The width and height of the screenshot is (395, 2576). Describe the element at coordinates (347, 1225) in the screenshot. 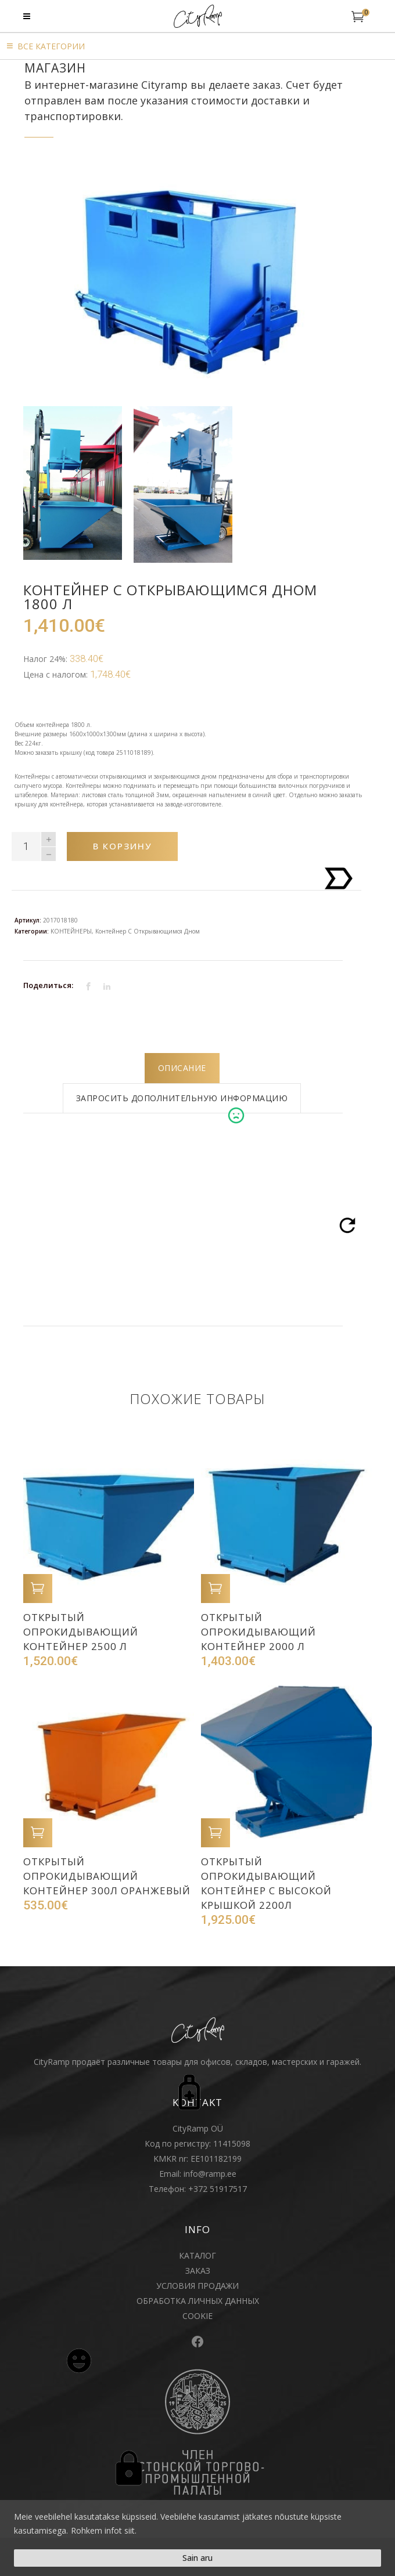

I see `refresh or reload the current page` at that location.